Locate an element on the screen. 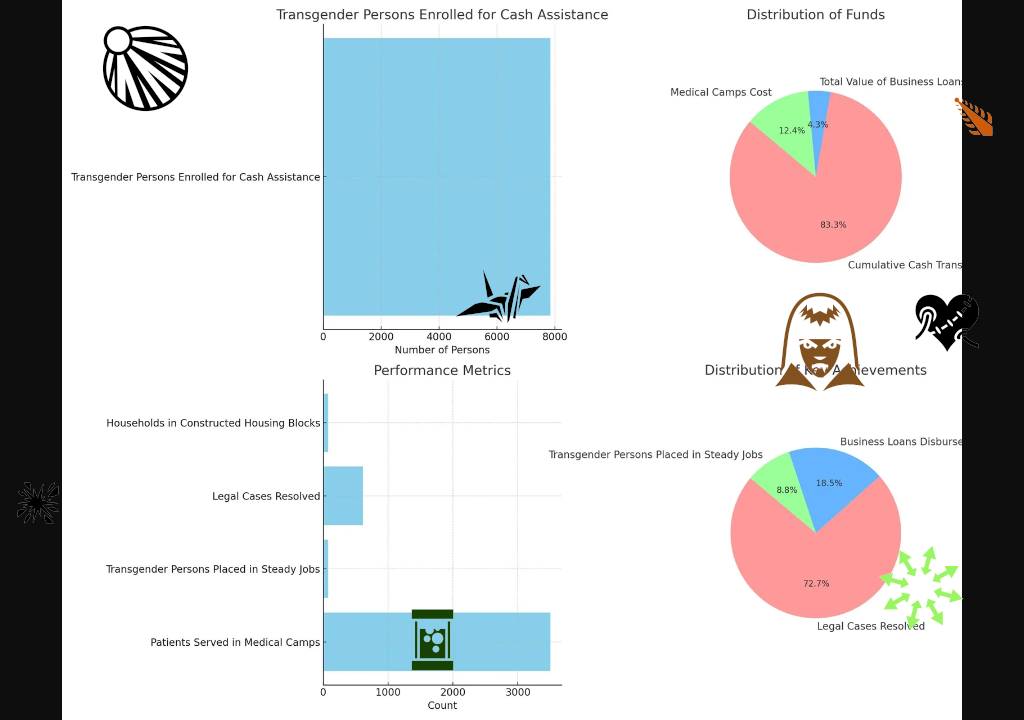  view chemical storage or tank status is located at coordinates (432, 640).